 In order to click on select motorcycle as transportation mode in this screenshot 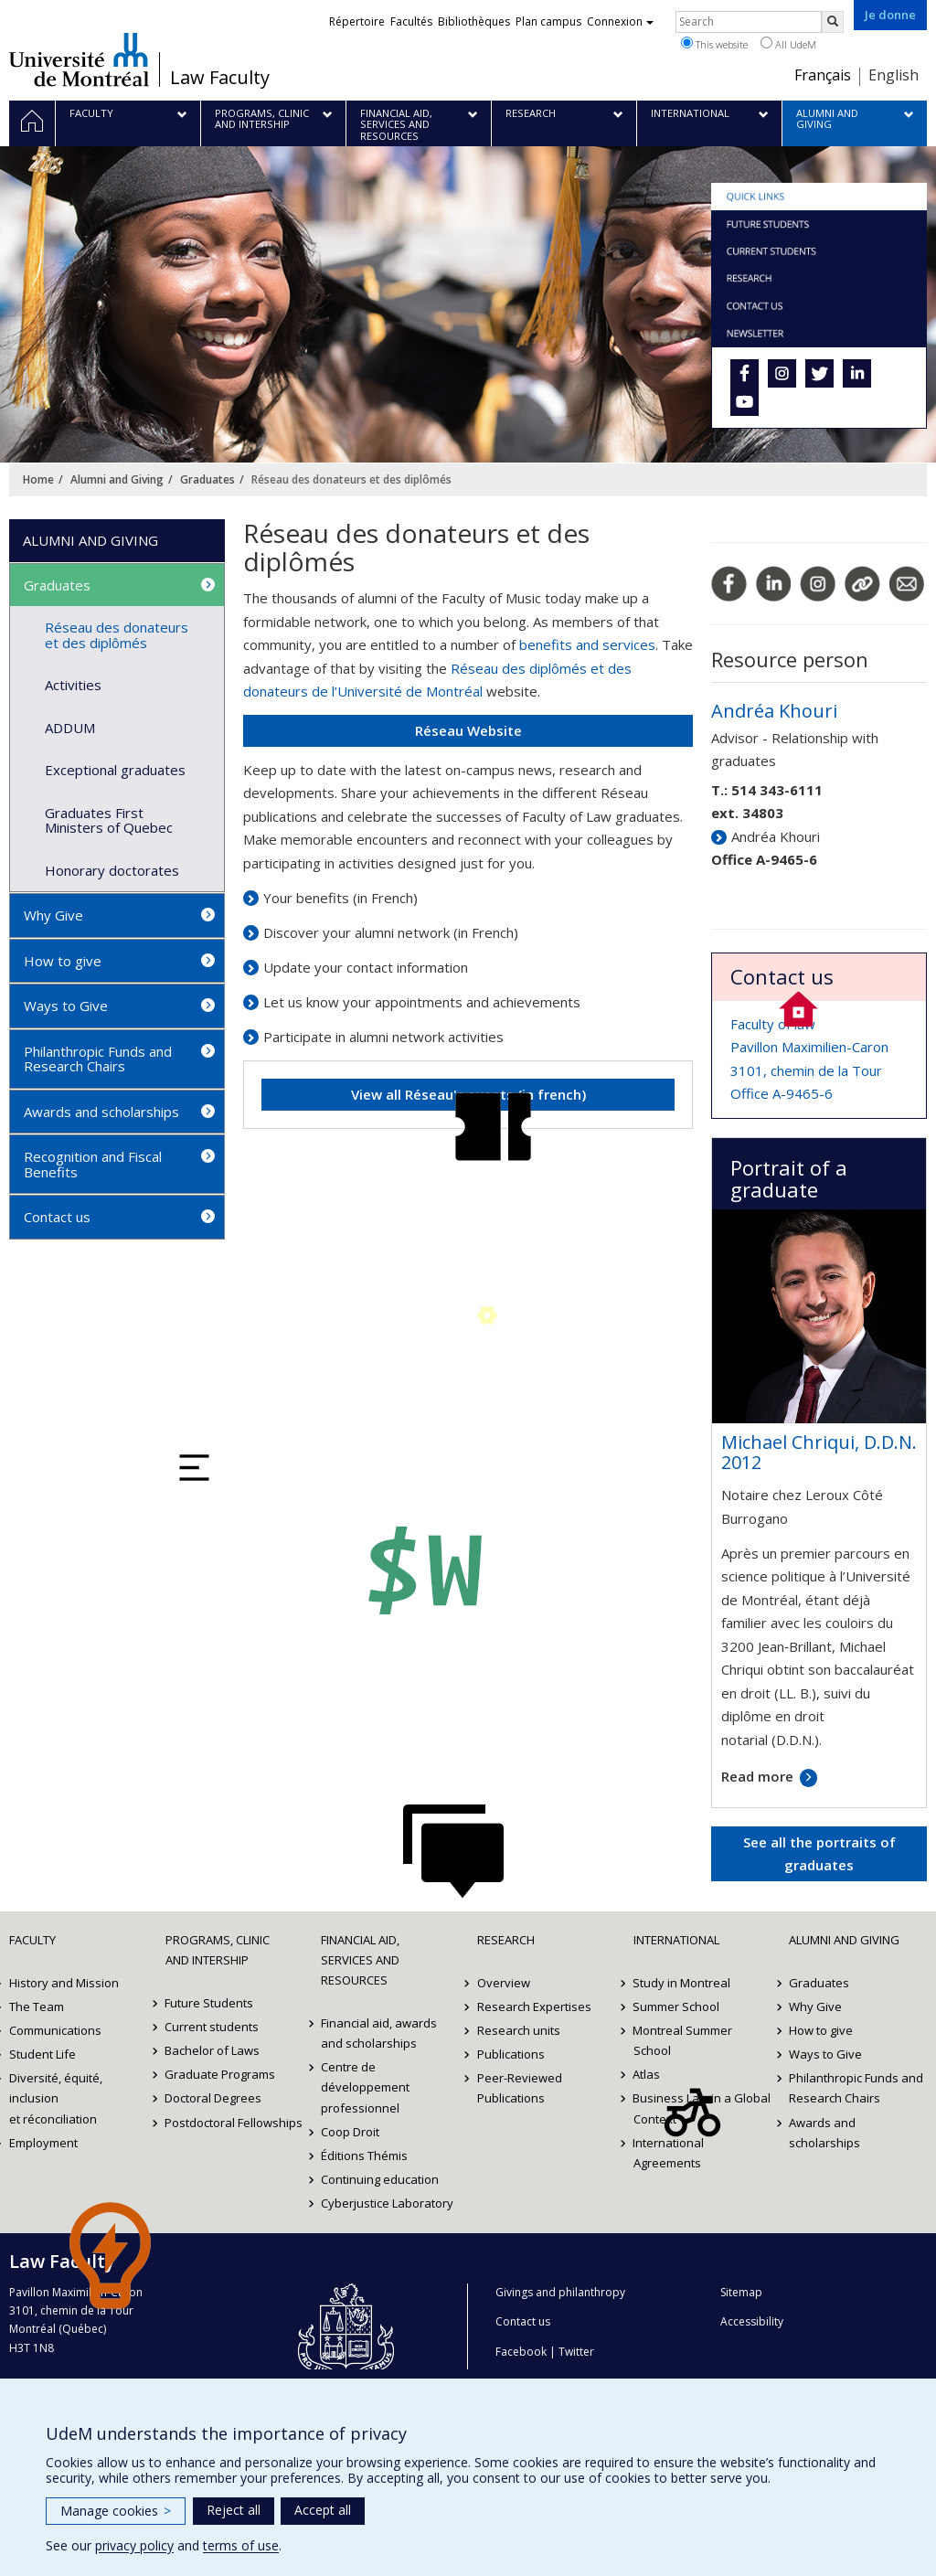, I will do `click(692, 2111)`.